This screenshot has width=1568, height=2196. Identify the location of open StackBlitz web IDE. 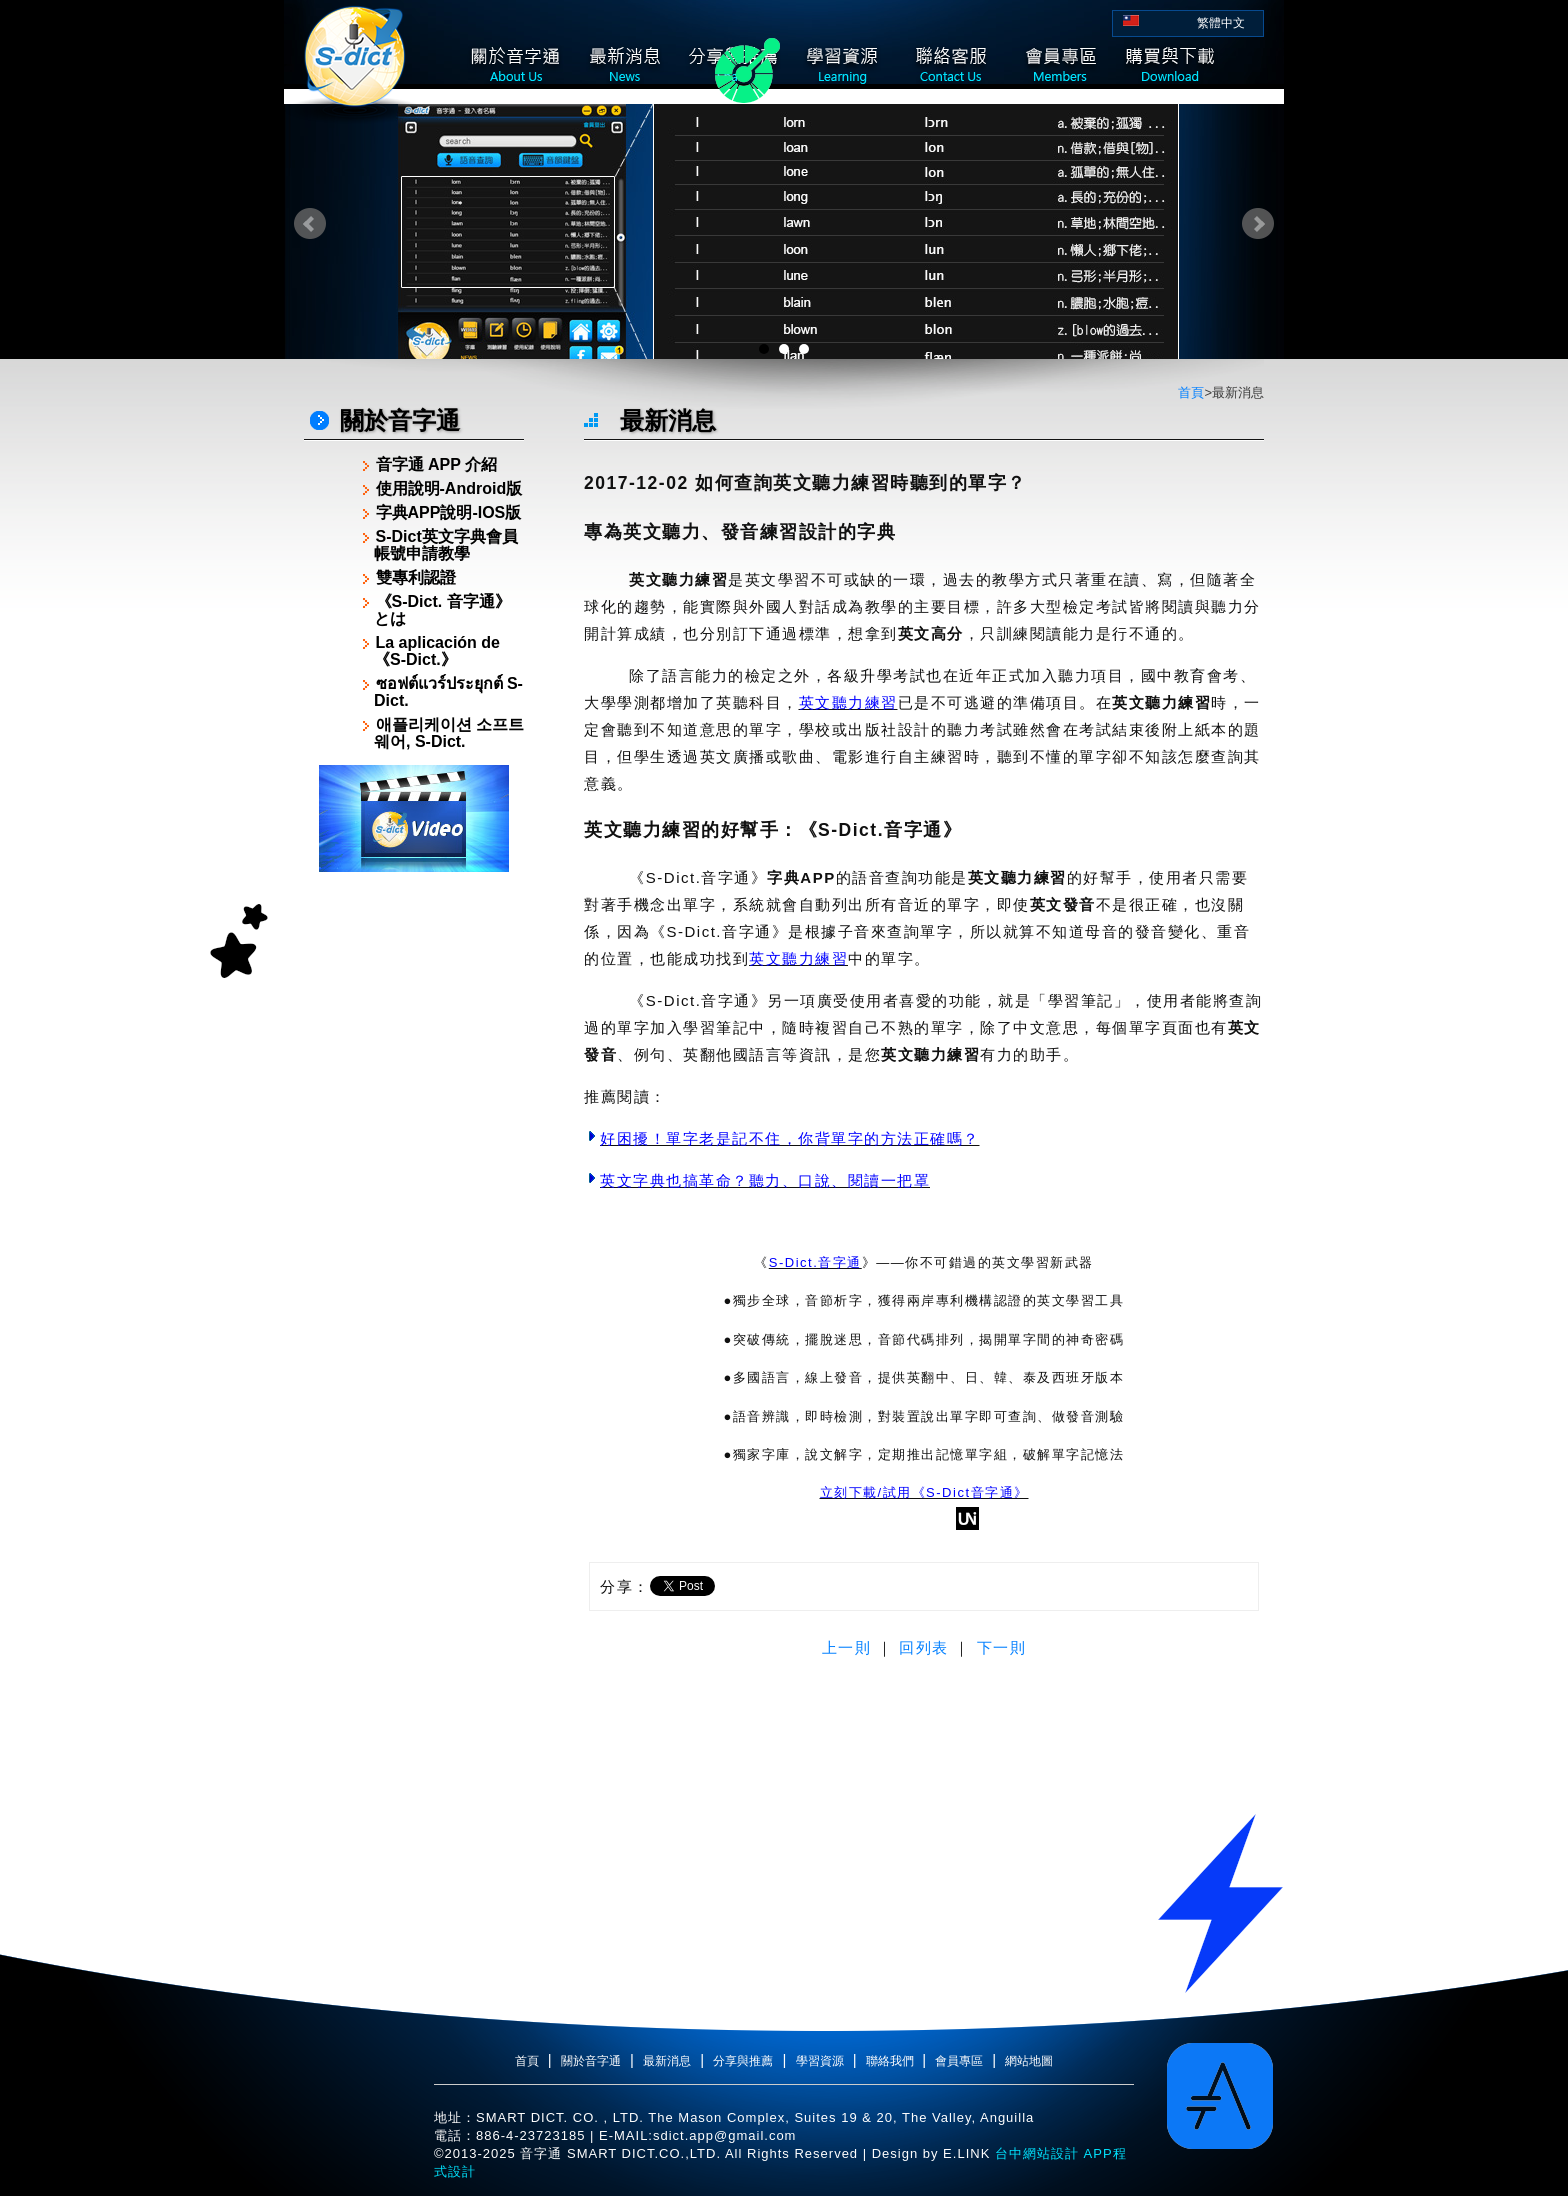
(1220, 1903).